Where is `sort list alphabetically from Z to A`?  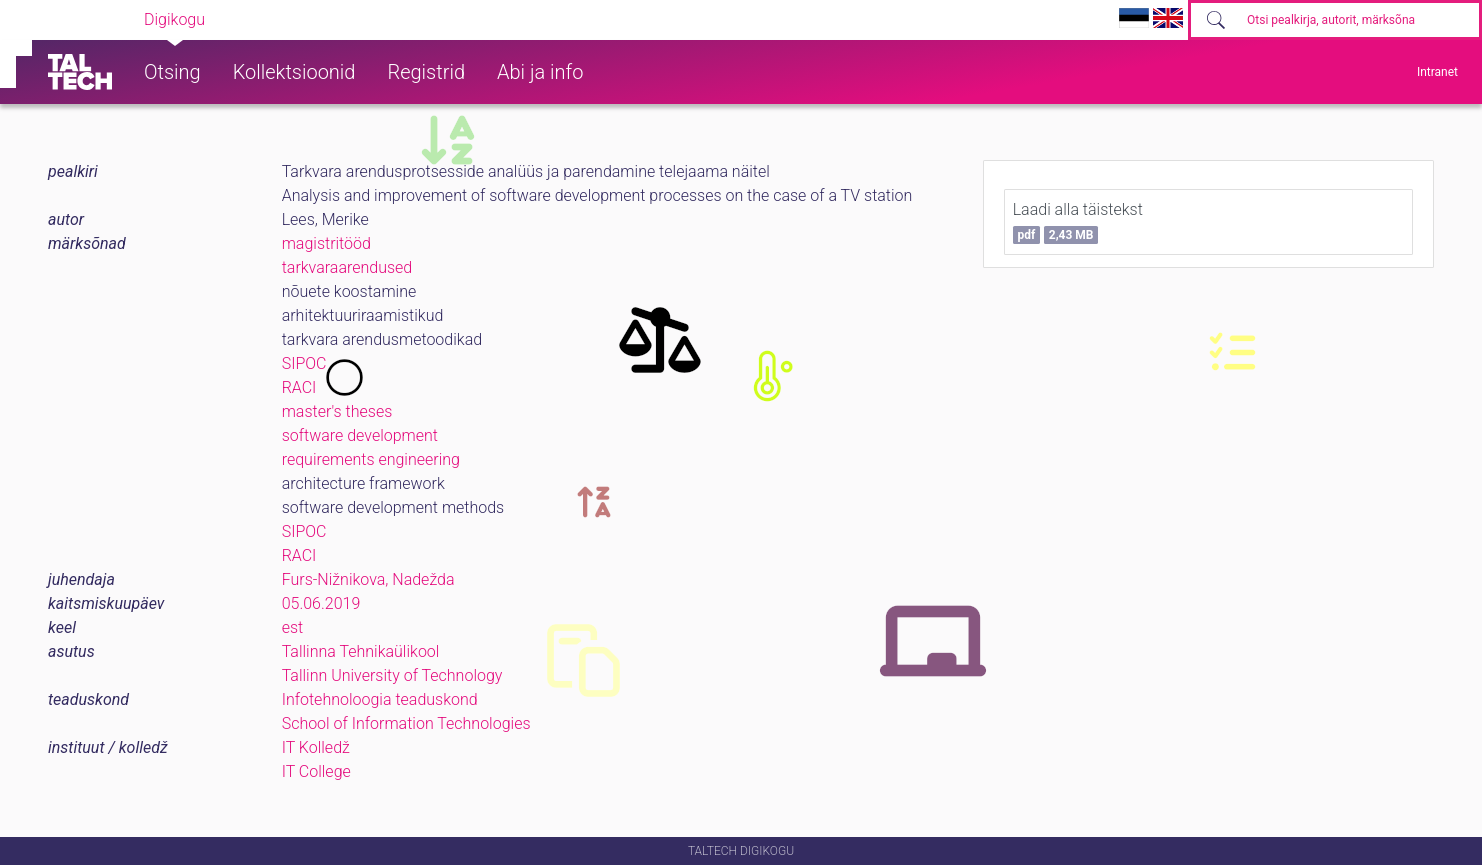 sort list alphabetically from Z to A is located at coordinates (594, 502).